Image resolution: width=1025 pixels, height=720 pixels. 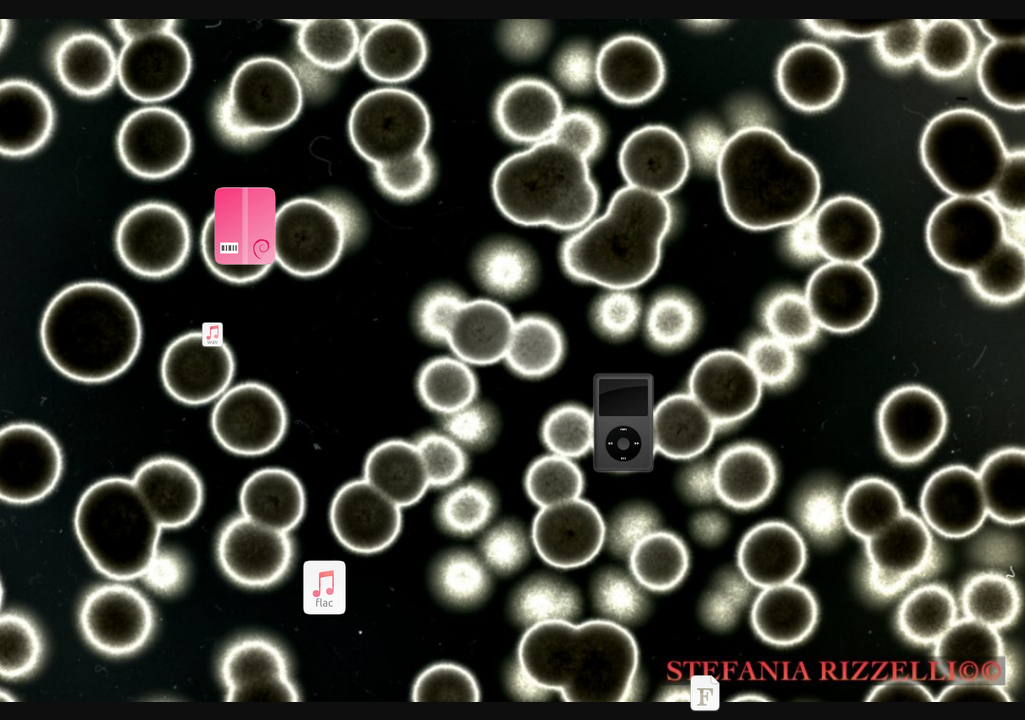 I want to click on a flac audio file, so click(x=324, y=587).